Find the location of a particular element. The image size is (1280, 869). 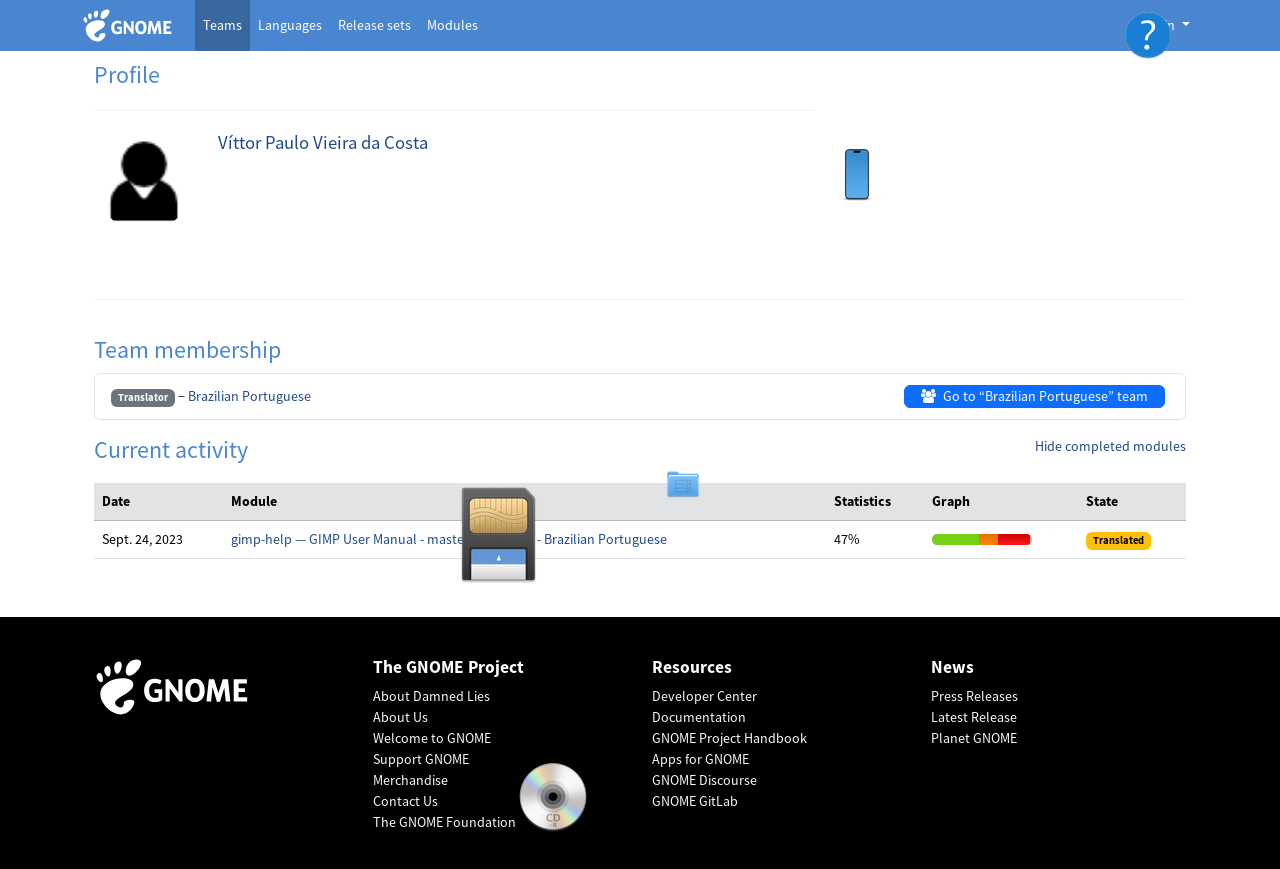

iPhone 15 device icon is located at coordinates (857, 175).